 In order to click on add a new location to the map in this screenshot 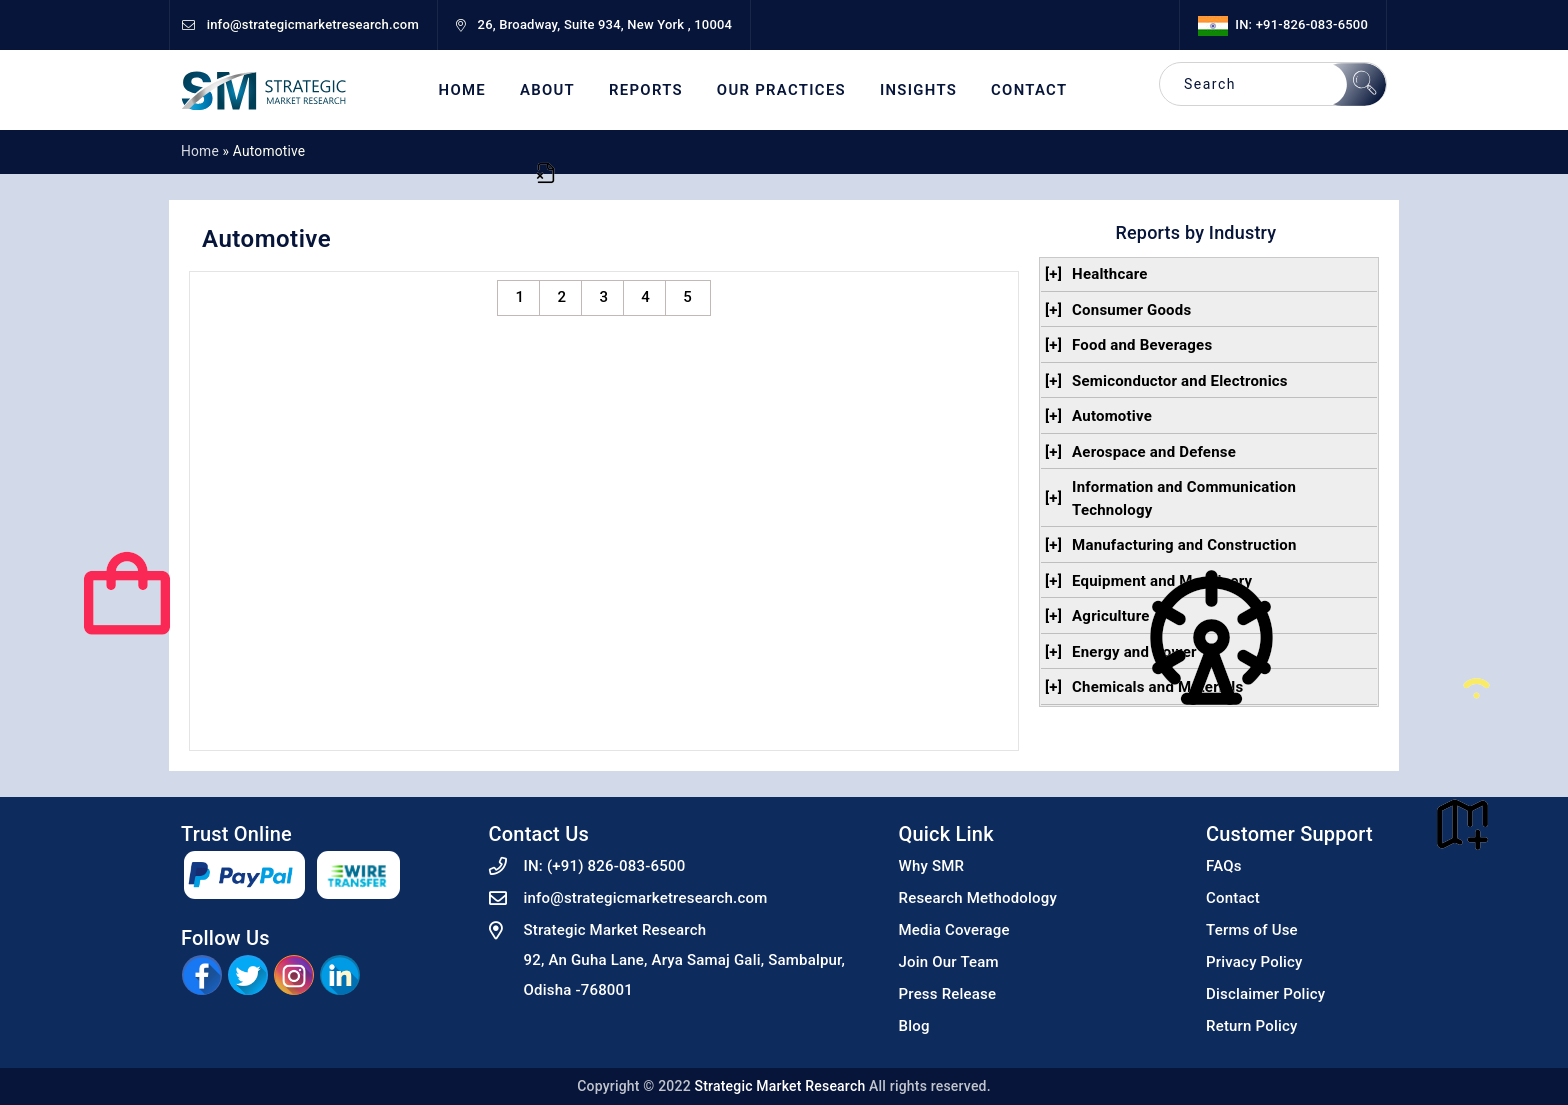, I will do `click(1462, 824)`.